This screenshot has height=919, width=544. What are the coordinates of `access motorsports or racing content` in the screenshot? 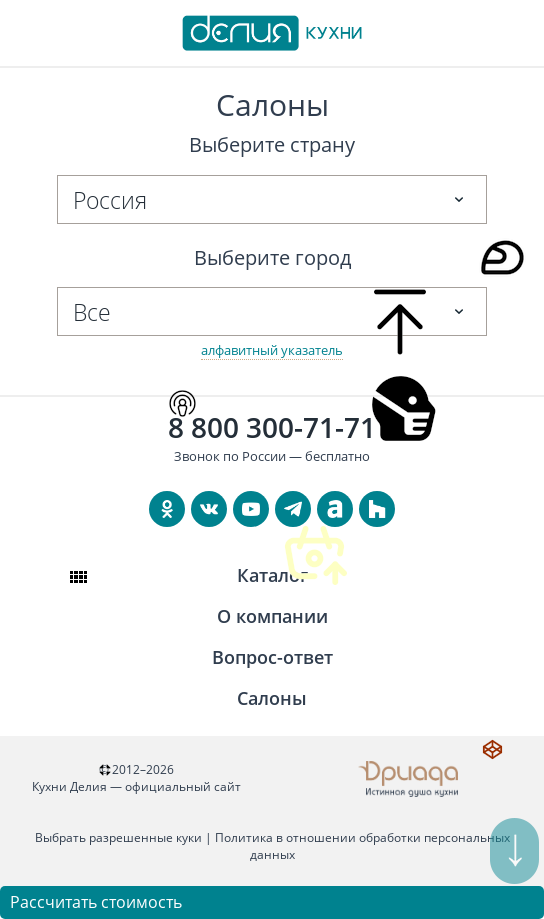 It's located at (502, 257).